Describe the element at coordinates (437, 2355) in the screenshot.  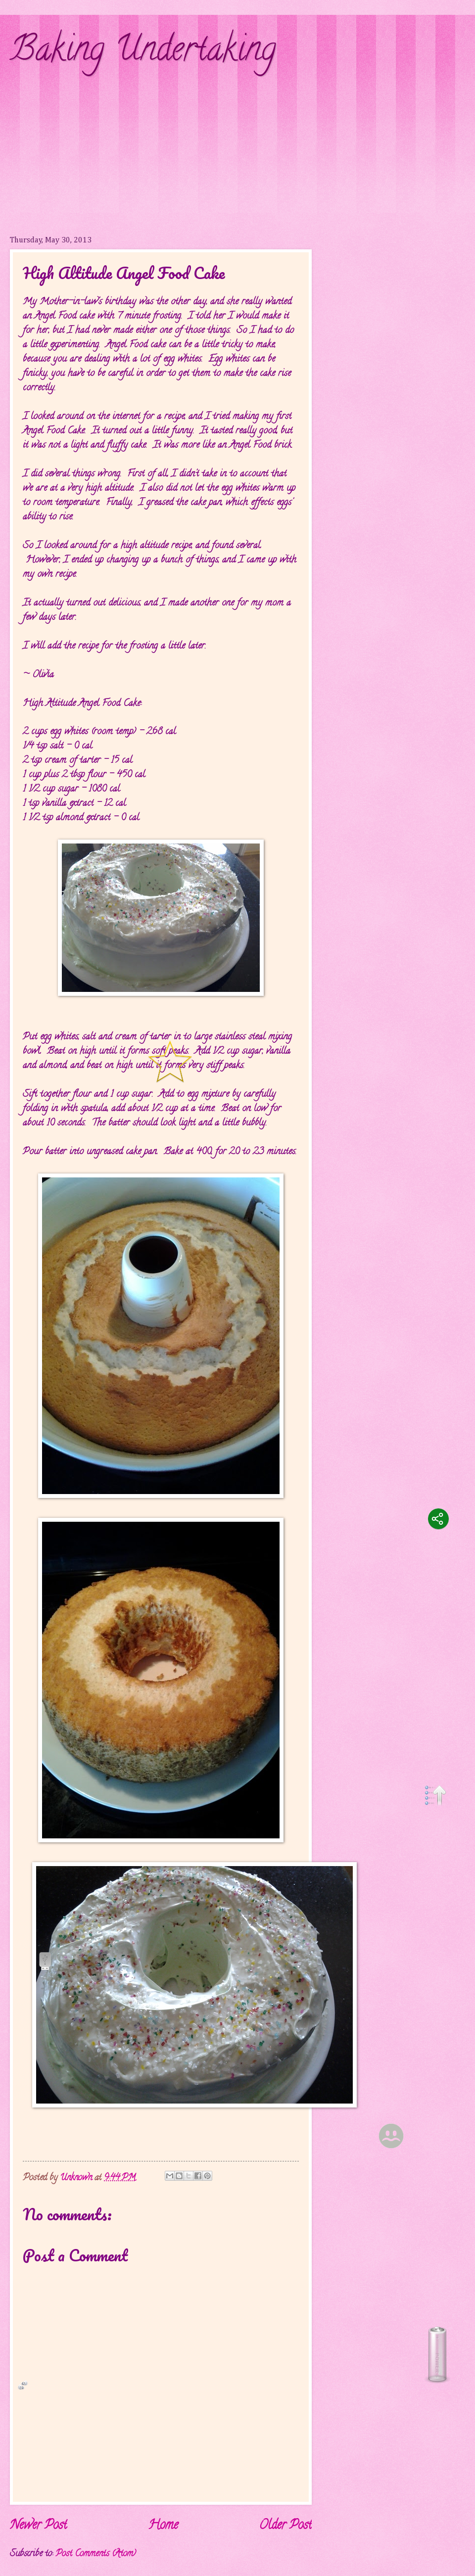
I see `indicates battery is depleted and needs charging` at that location.